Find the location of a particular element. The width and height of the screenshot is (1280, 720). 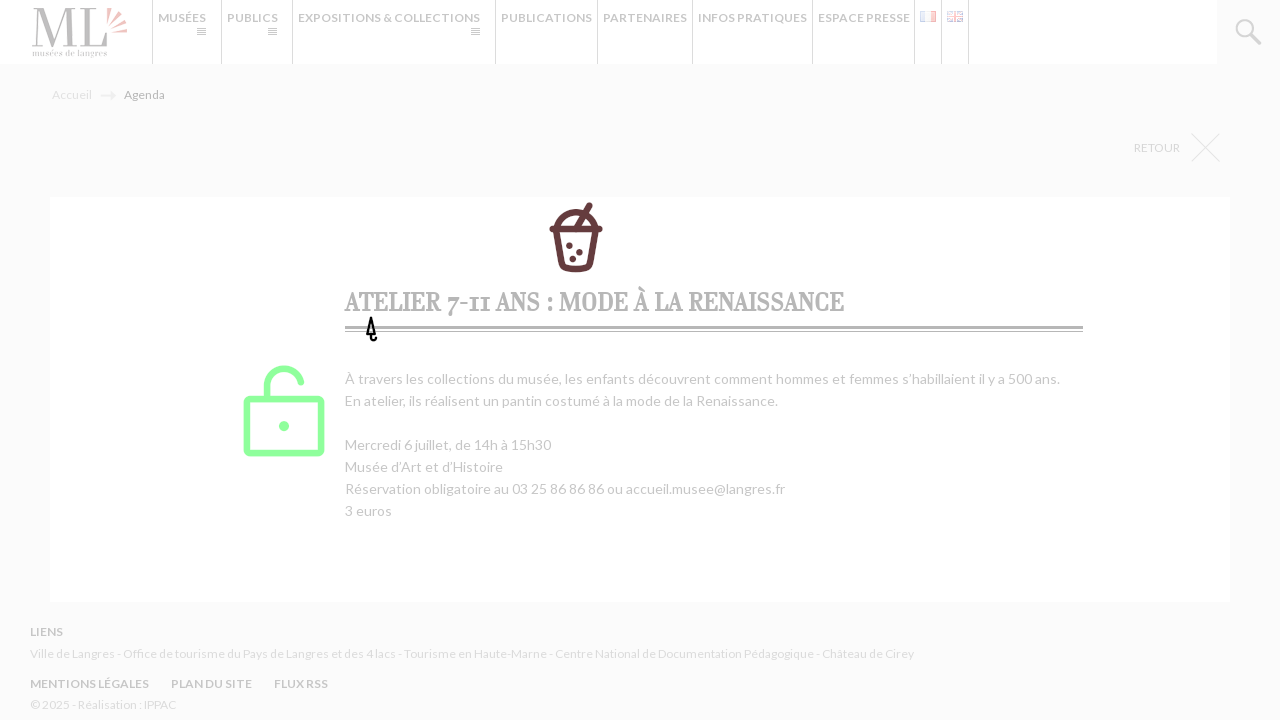

indicates dry or clear weather conditions is located at coordinates (371, 329).